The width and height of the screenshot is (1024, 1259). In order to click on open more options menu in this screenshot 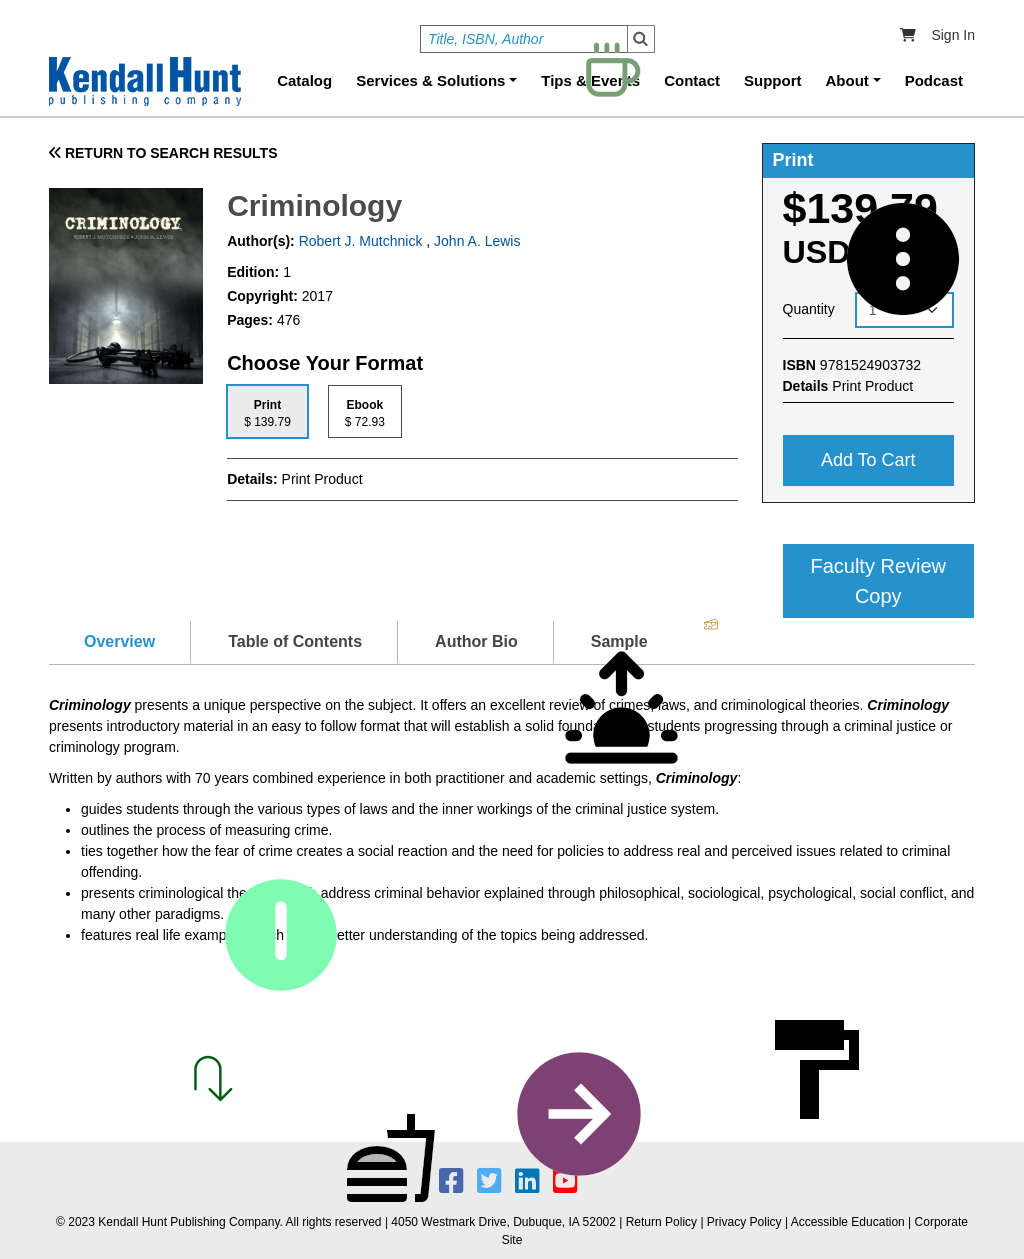, I will do `click(903, 259)`.